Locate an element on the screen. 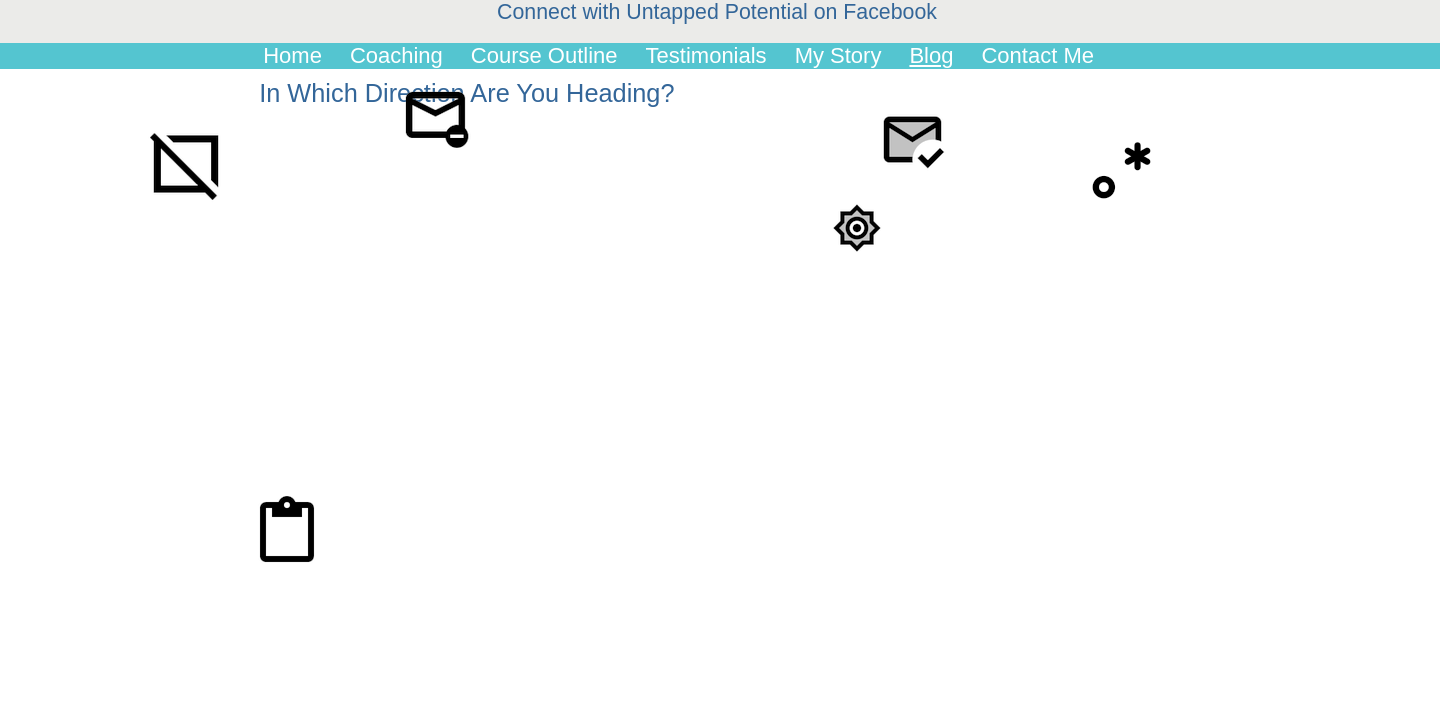 The image size is (1440, 720). adjust screen brightness settings is located at coordinates (857, 228).